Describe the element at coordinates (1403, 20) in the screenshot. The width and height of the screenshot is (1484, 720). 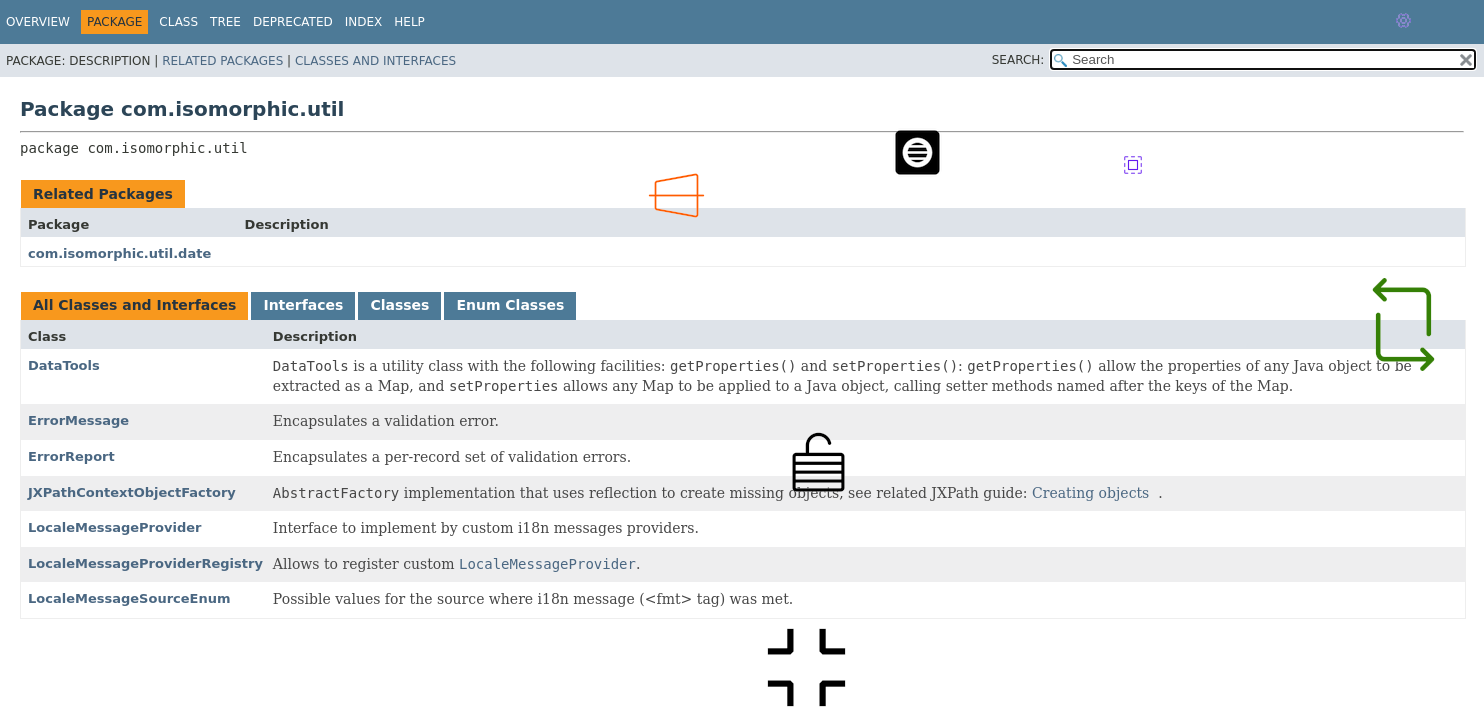
I see `access settings or preferences` at that location.